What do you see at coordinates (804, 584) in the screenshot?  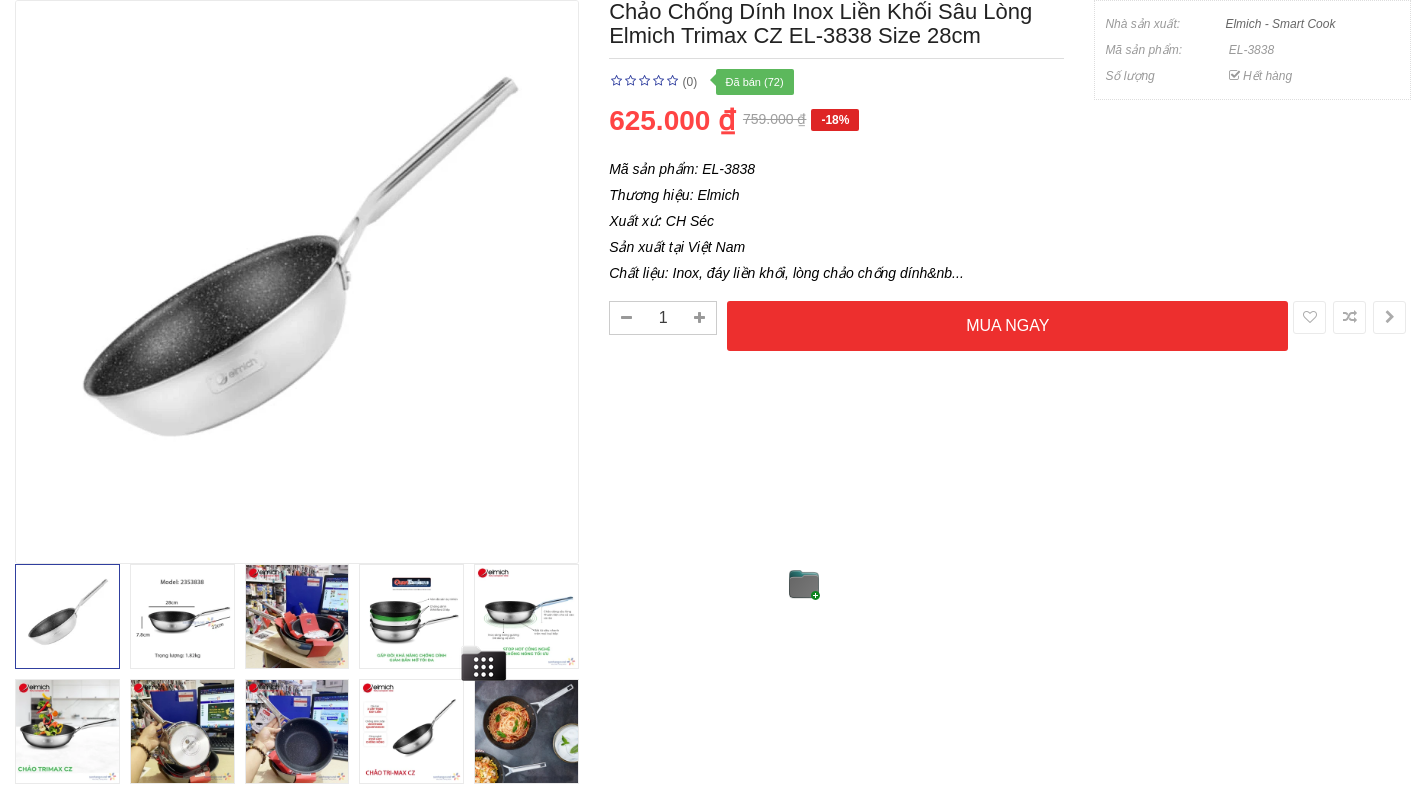 I see `create a new folder` at bounding box center [804, 584].